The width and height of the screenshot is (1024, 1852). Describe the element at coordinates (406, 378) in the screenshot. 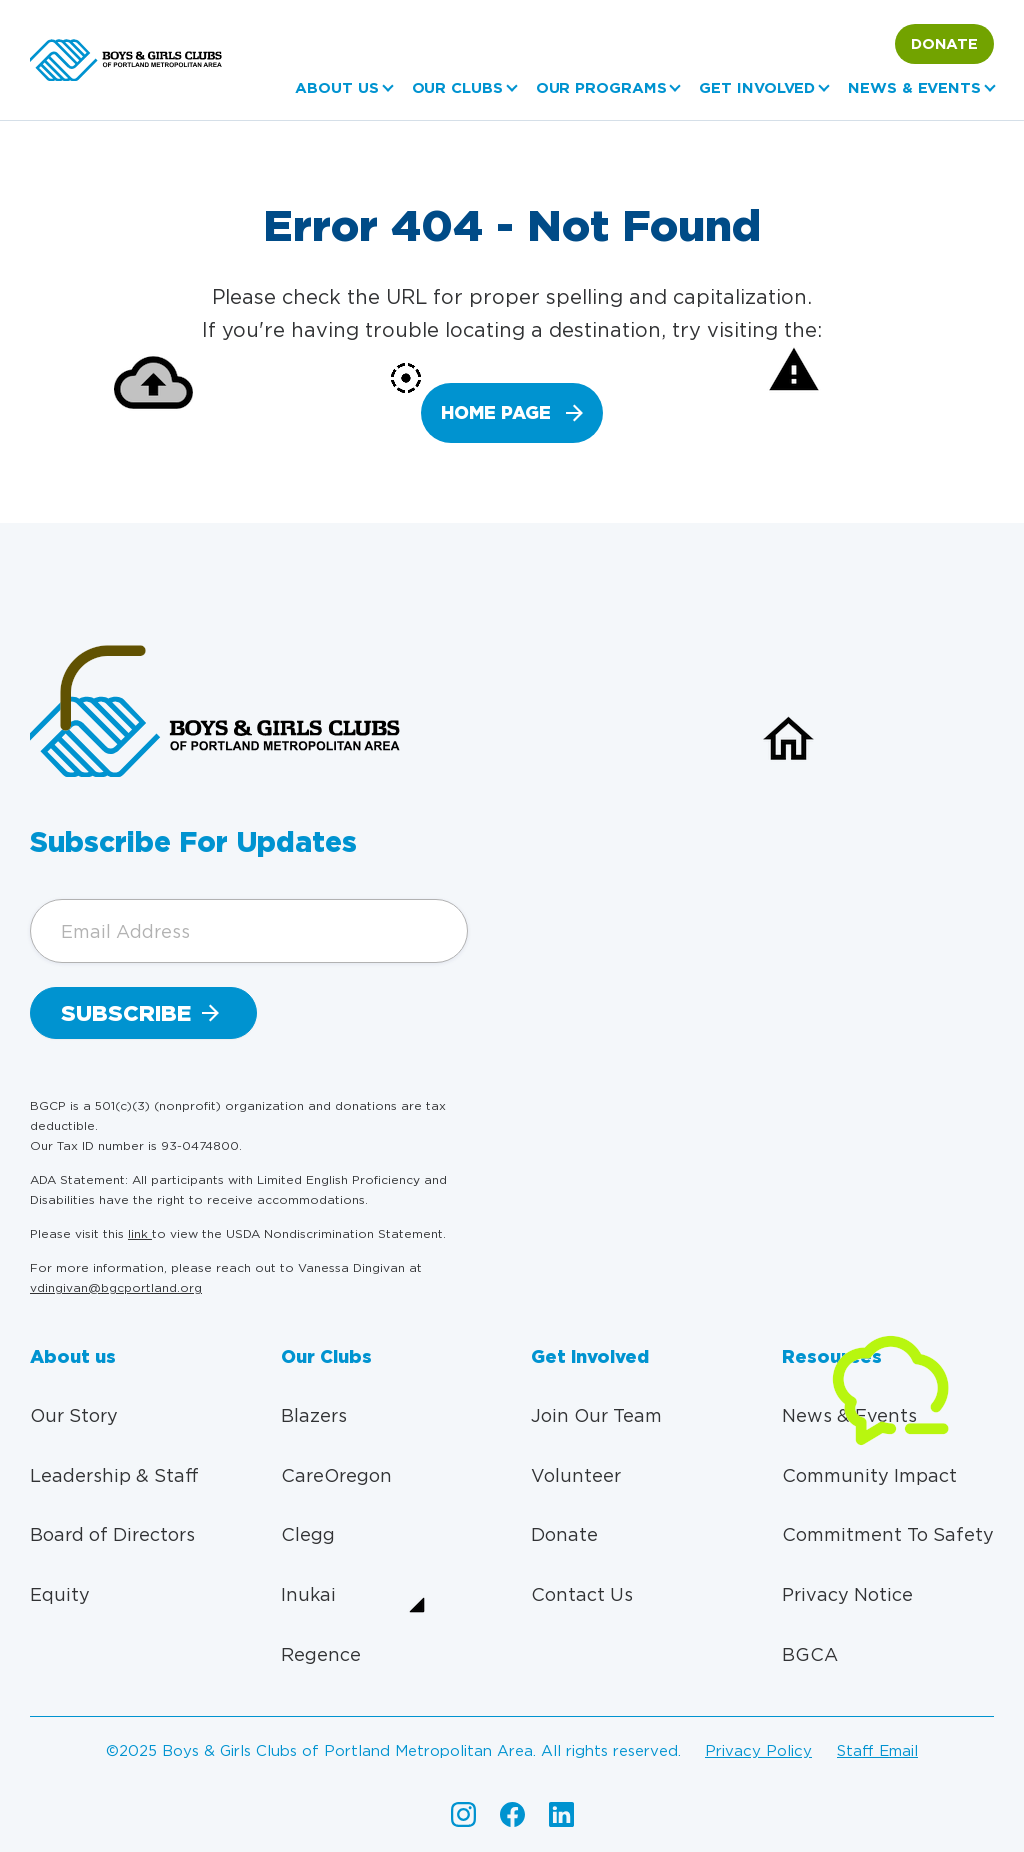

I see `apply tilt-shift blur effect to photo` at that location.